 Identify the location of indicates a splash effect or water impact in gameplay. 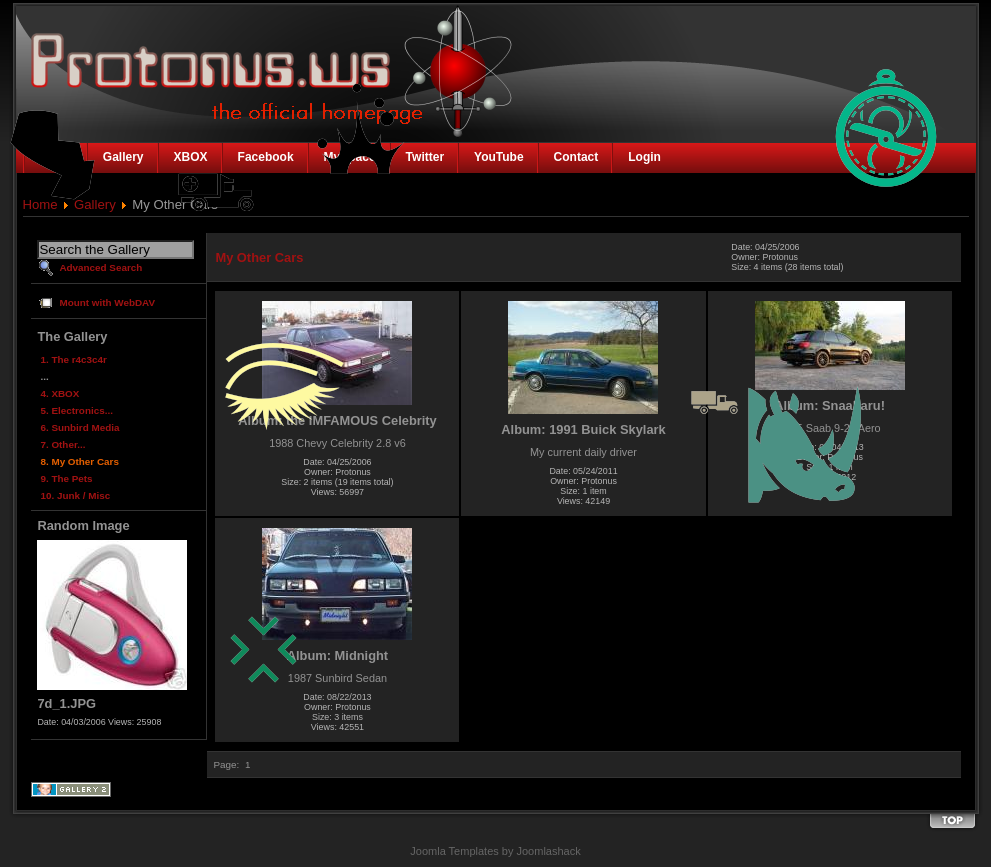
(361, 129).